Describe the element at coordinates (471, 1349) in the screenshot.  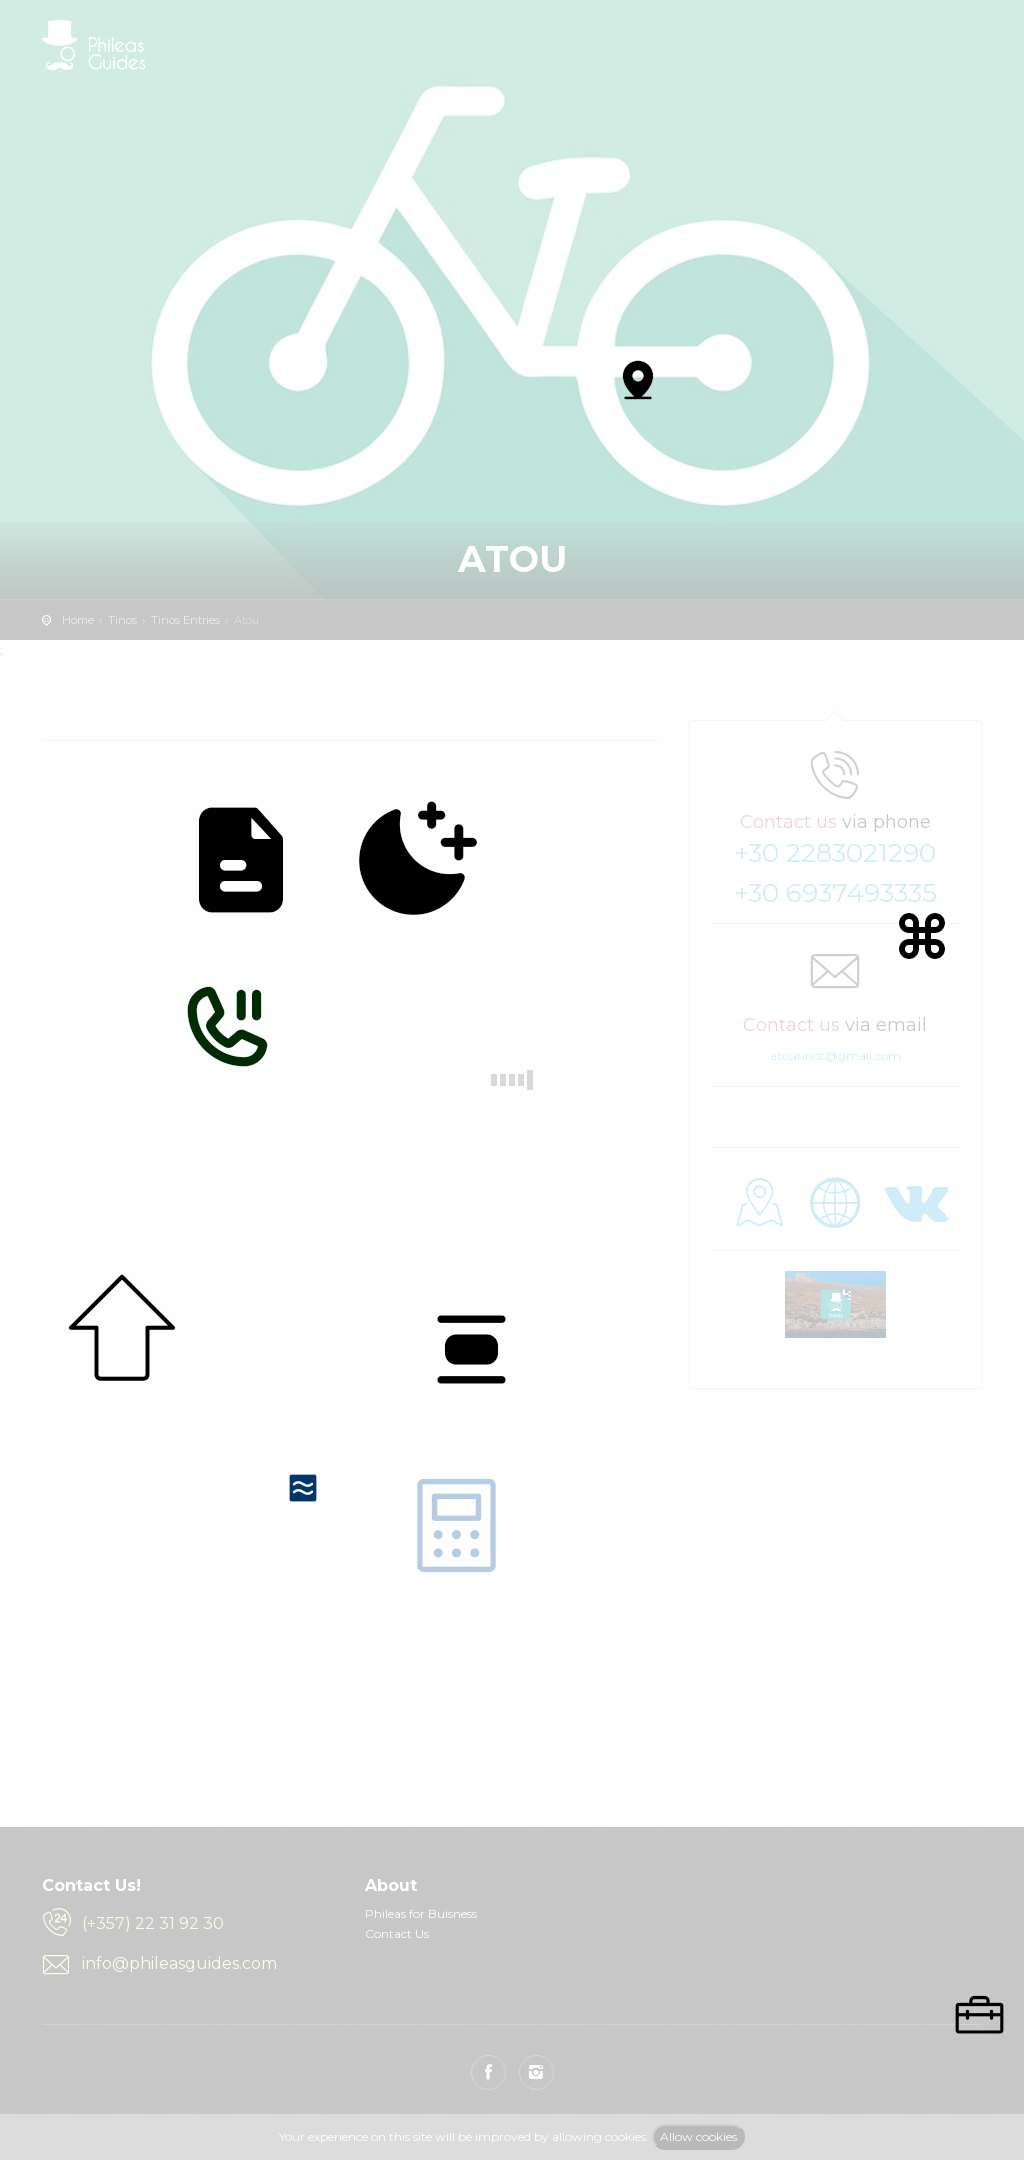
I see `distribute layers horizontally with equal spacing` at that location.